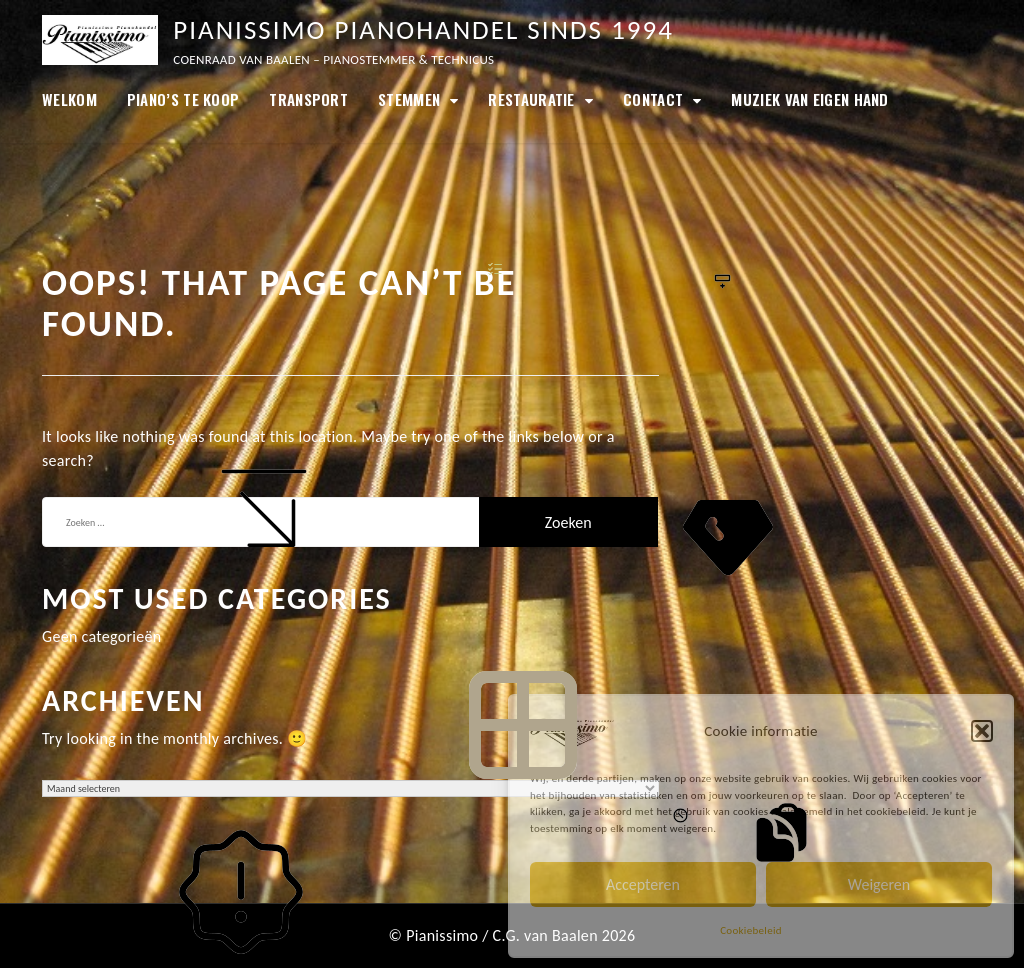  I want to click on insert a new row below, so click(722, 281).